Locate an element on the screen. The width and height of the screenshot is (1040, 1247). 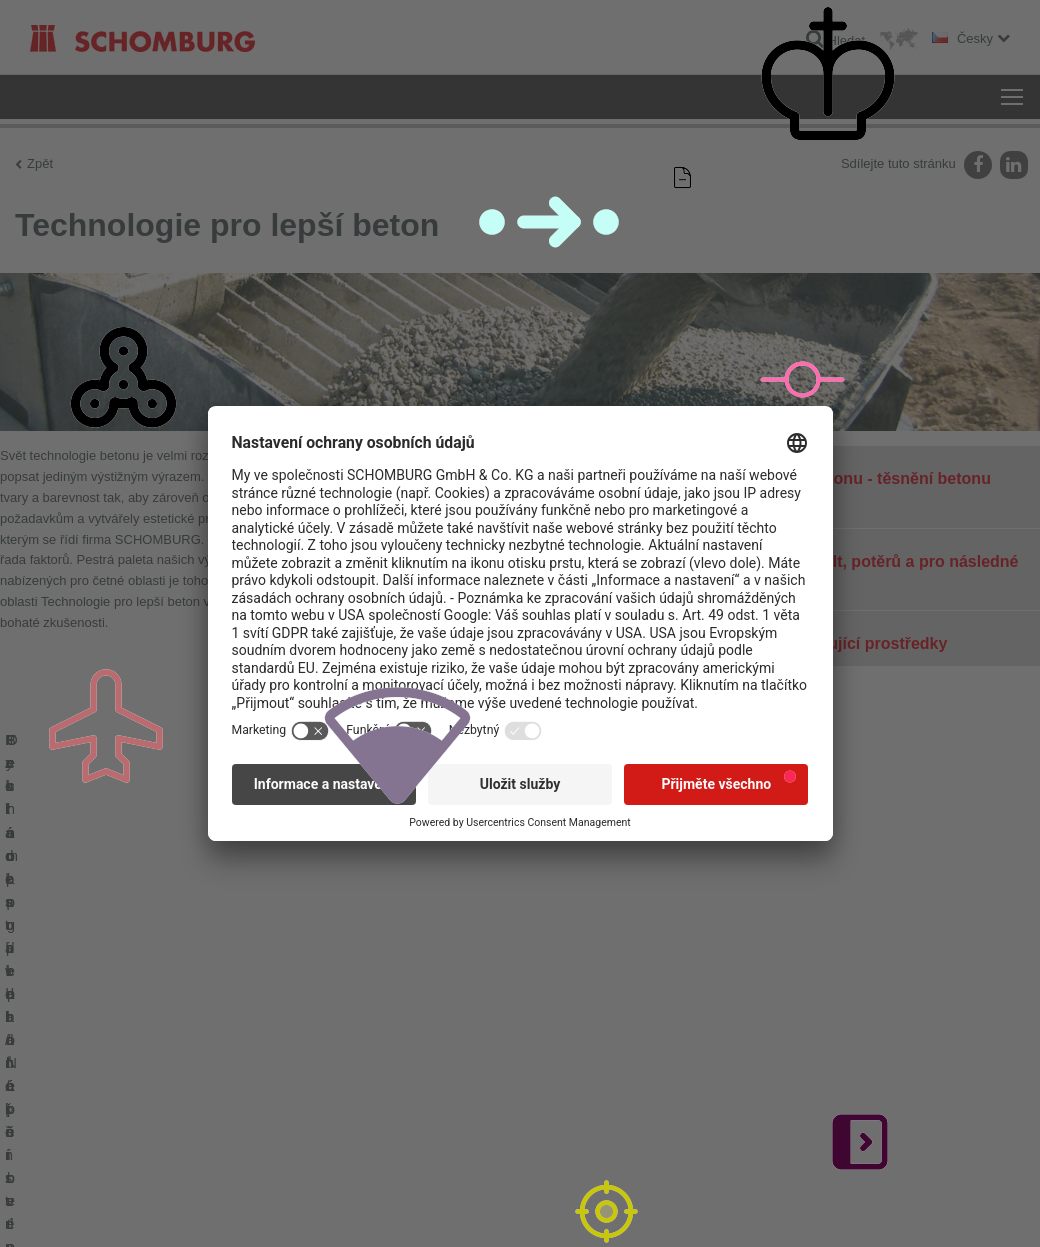
open citymapper for transit directions is located at coordinates (549, 222).